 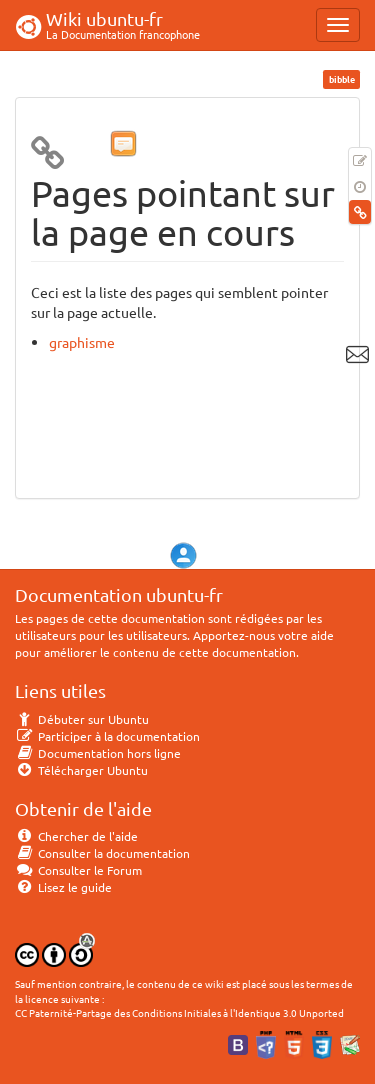 What do you see at coordinates (123, 143) in the screenshot?
I see `open instant messaging app` at bounding box center [123, 143].